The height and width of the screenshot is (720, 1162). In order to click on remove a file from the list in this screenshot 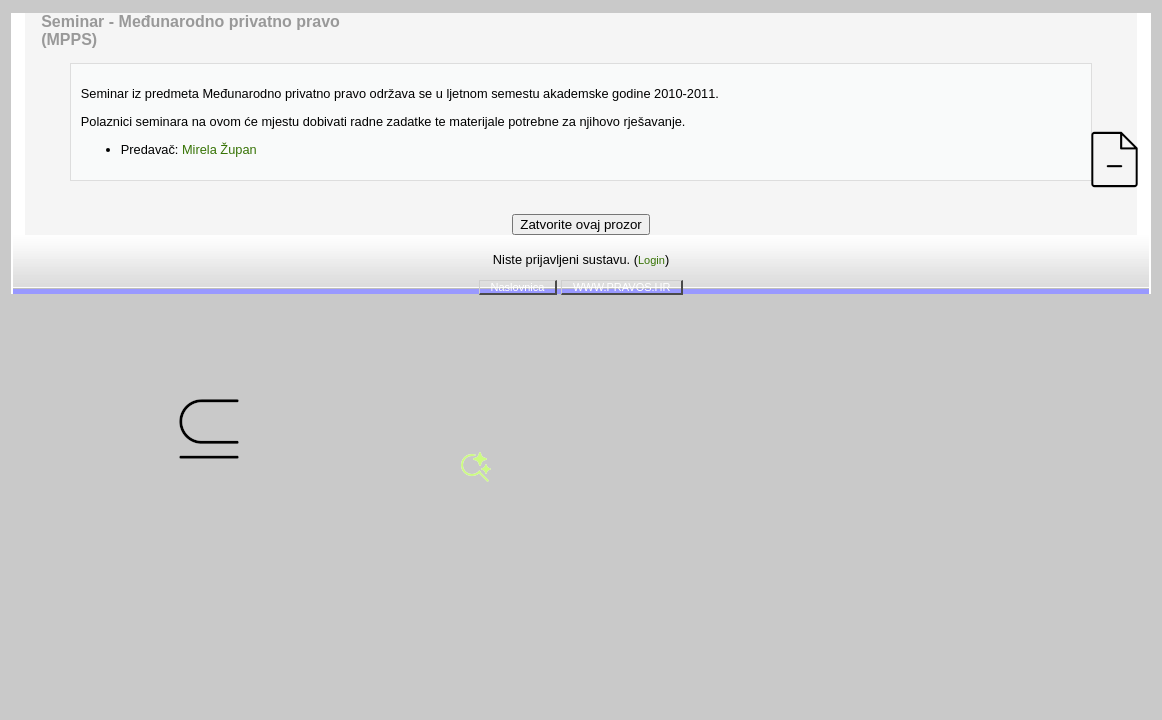, I will do `click(1114, 159)`.